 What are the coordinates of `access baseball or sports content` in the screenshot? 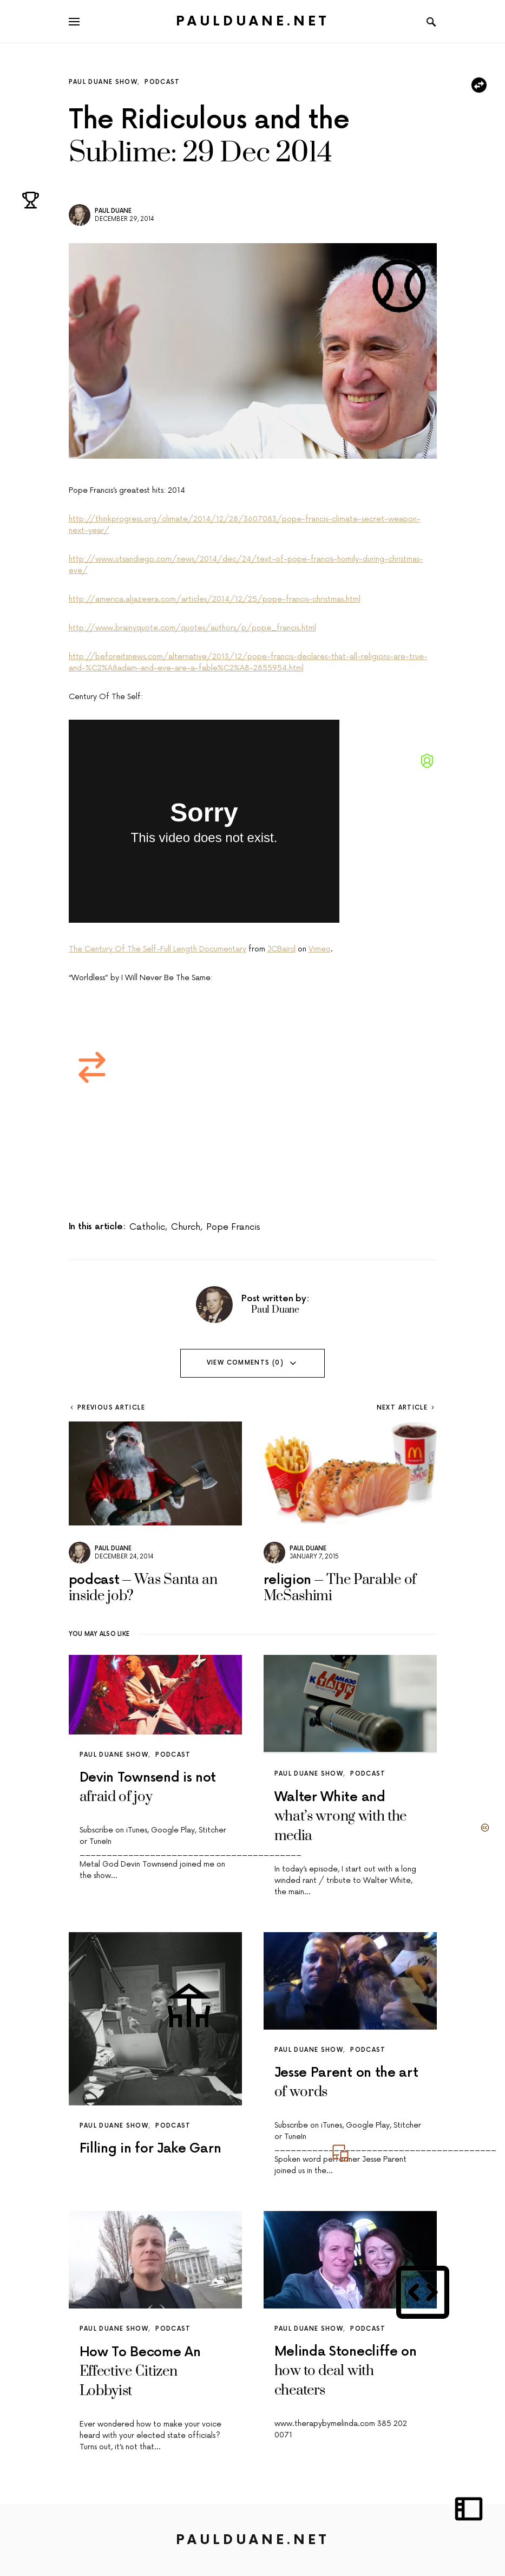 It's located at (399, 285).